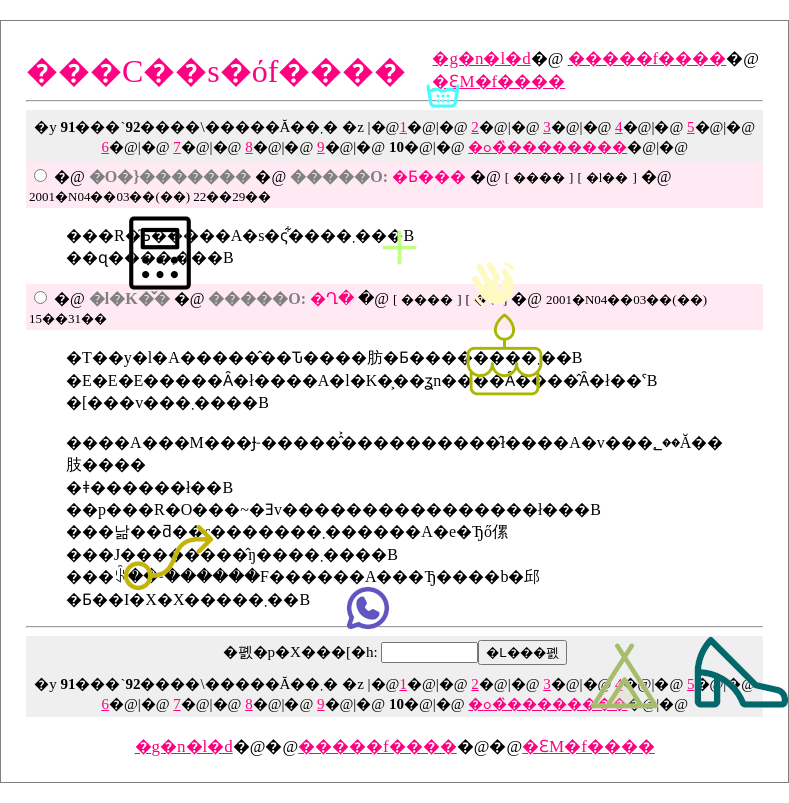 The height and width of the screenshot is (803, 789). What do you see at coordinates (504, 360) in the screenshot?
I see `view birthday or celebration reminders` at bounding box center [504, 360].